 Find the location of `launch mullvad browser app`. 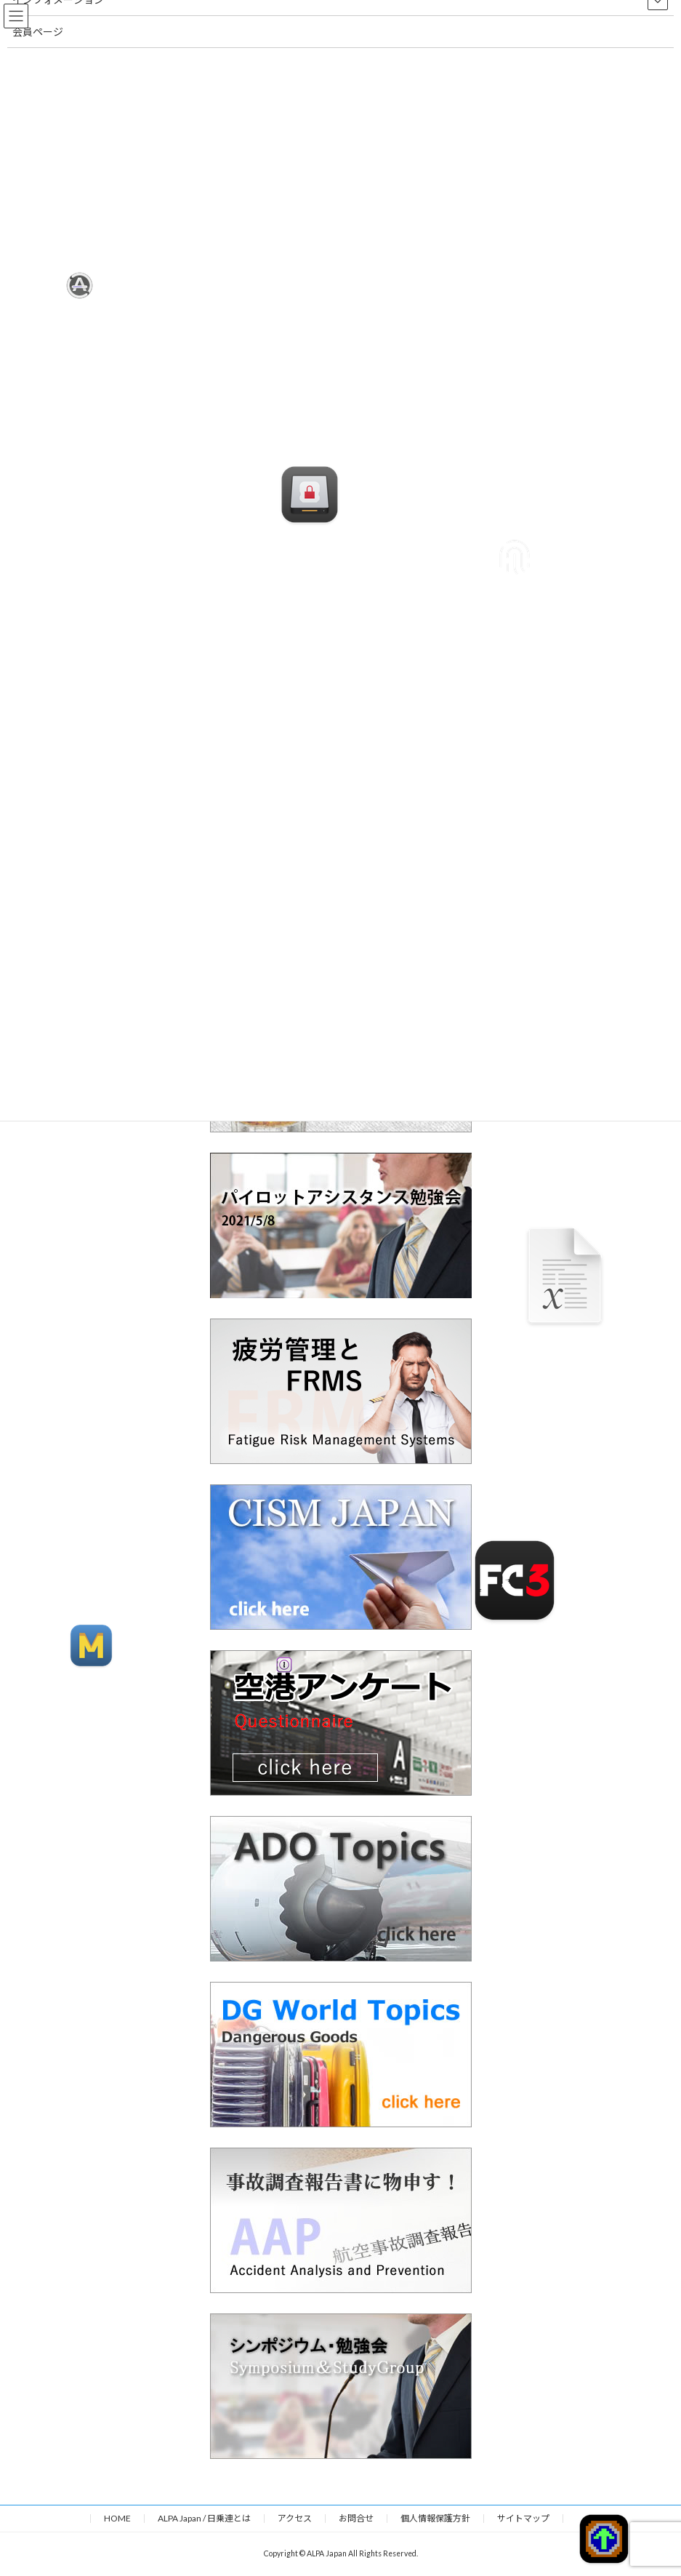

launch mullvad browser app is located at coordinates (91, 1645).